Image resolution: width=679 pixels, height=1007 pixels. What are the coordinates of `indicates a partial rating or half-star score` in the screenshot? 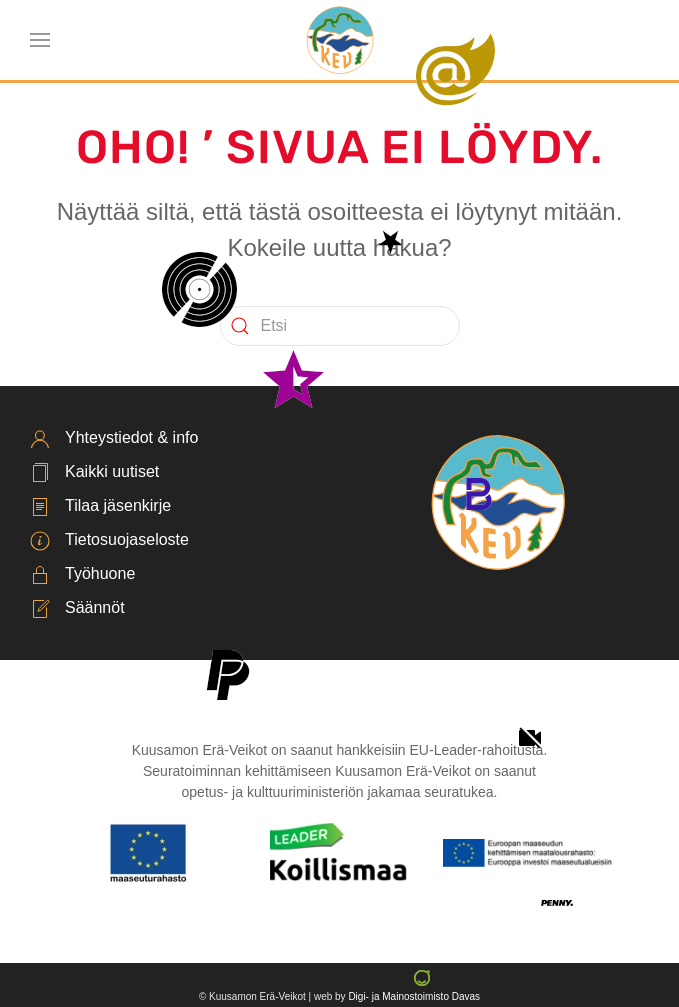 It's located at (293, 380).